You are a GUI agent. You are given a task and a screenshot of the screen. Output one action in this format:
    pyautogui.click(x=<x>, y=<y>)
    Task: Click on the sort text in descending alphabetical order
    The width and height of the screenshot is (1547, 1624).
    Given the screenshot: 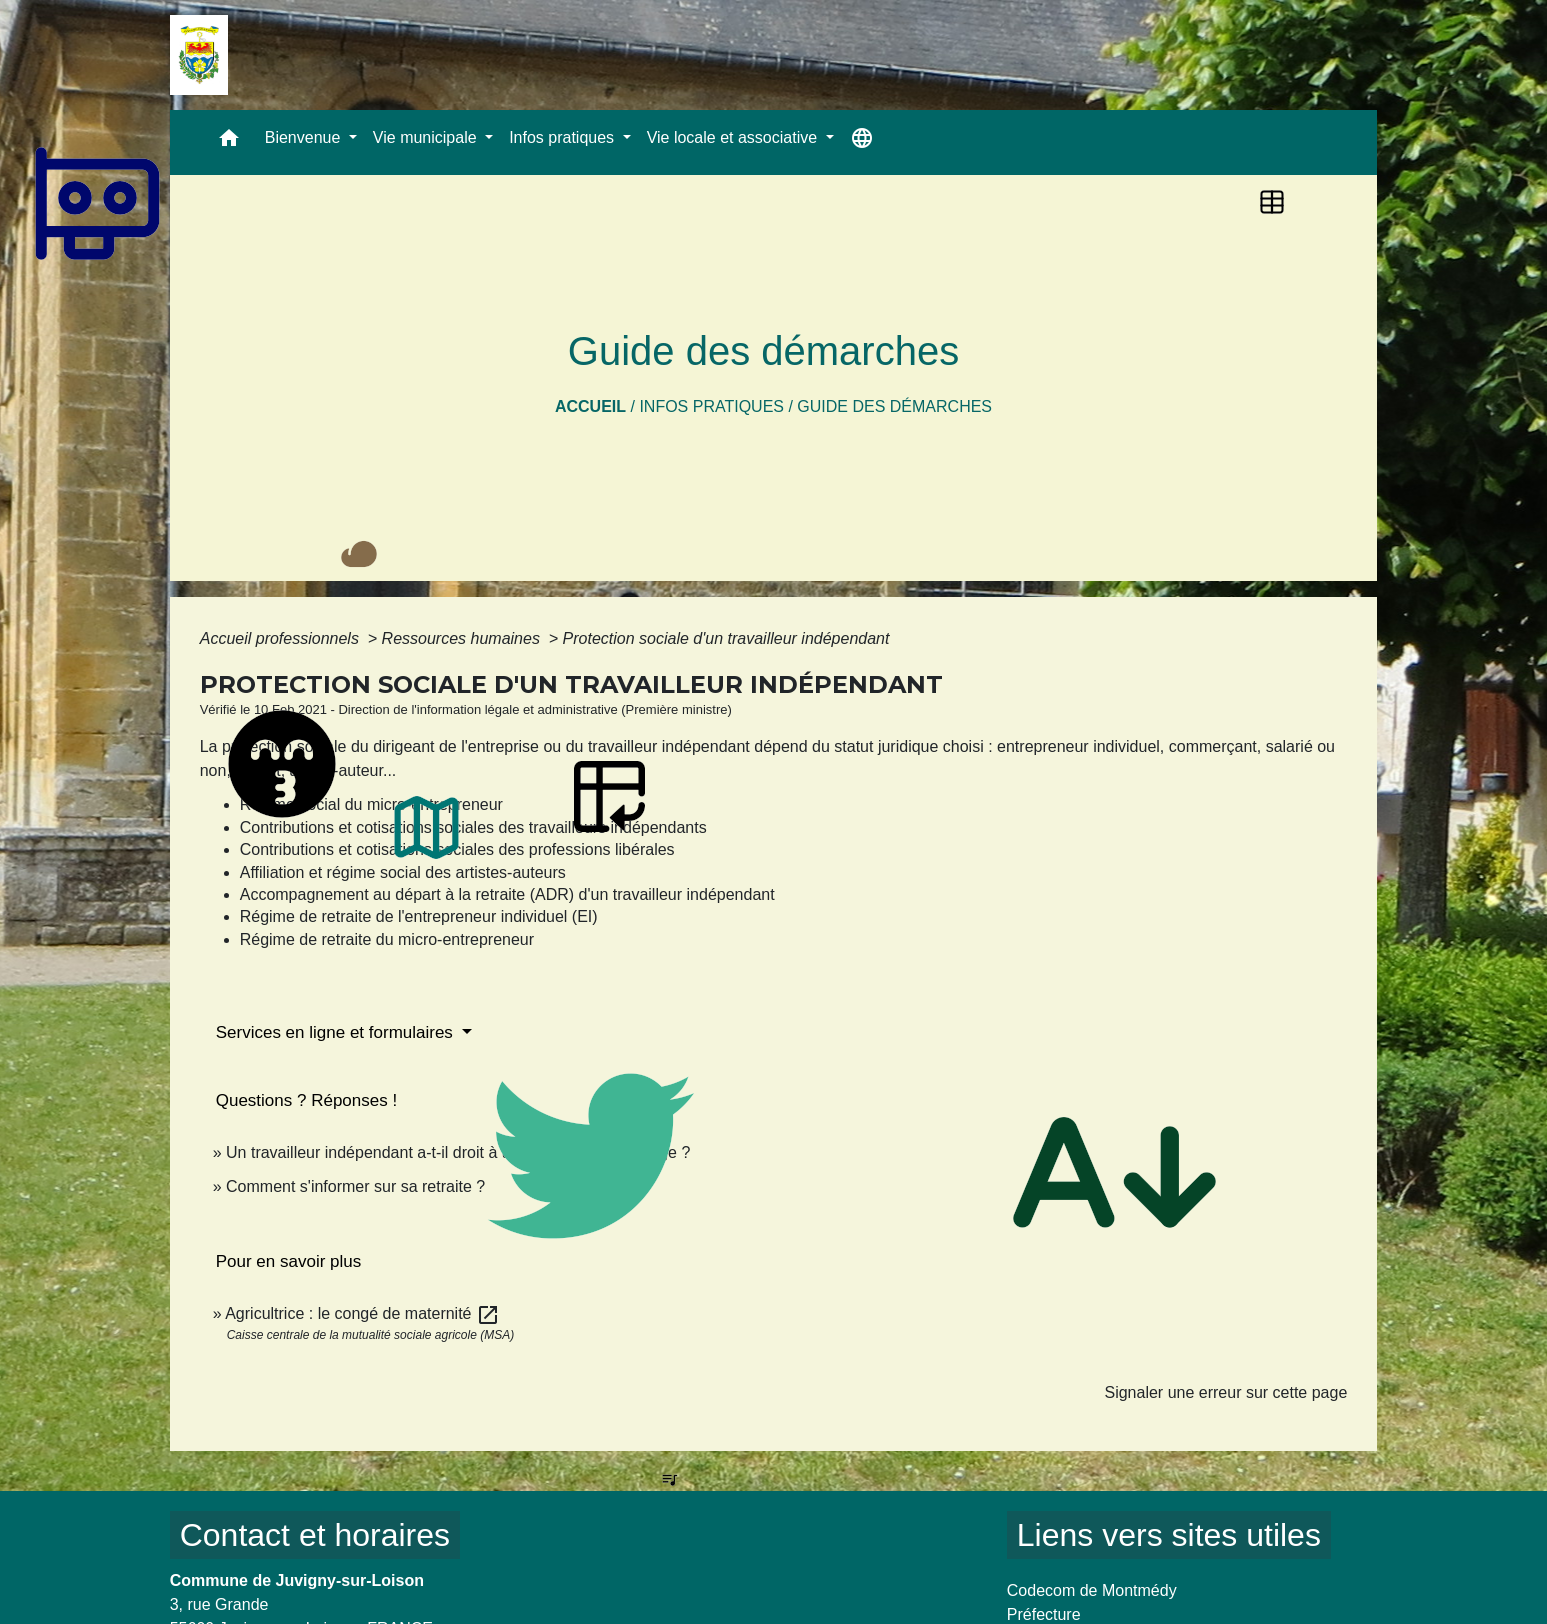 What is the action you would take?
    pyautogui.click(x=1114, y=1181)
    